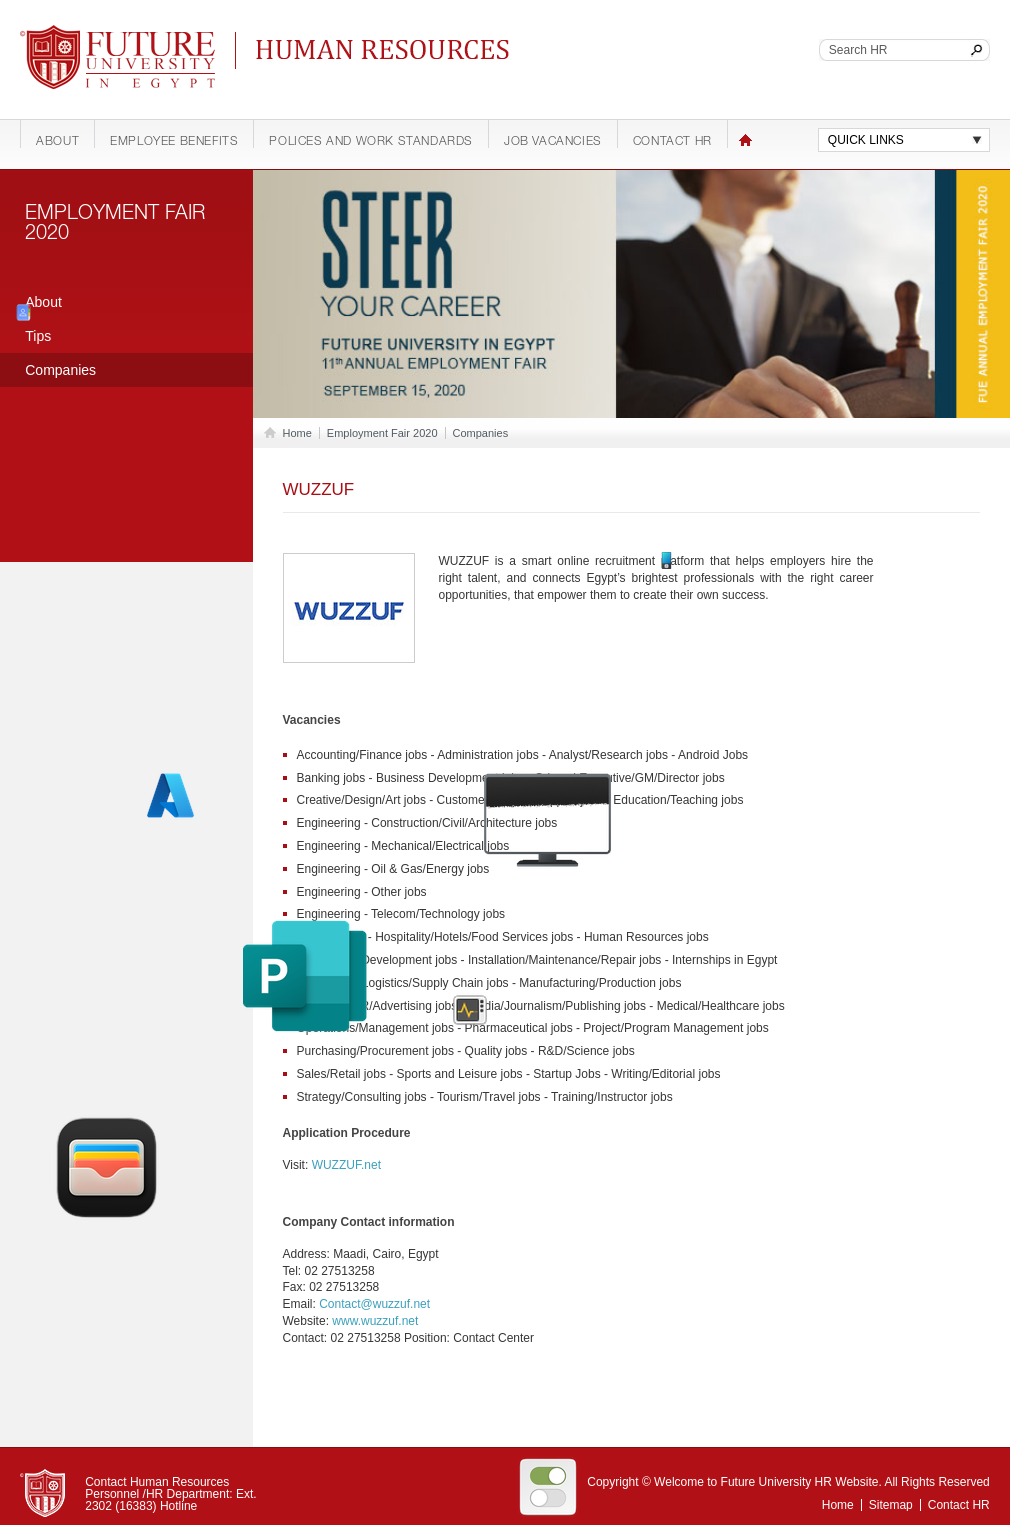 Image resolution: width=1010 pixels, height=1525 pixels. I want to click on open Microsoft Azure portal, so click(170, 795).